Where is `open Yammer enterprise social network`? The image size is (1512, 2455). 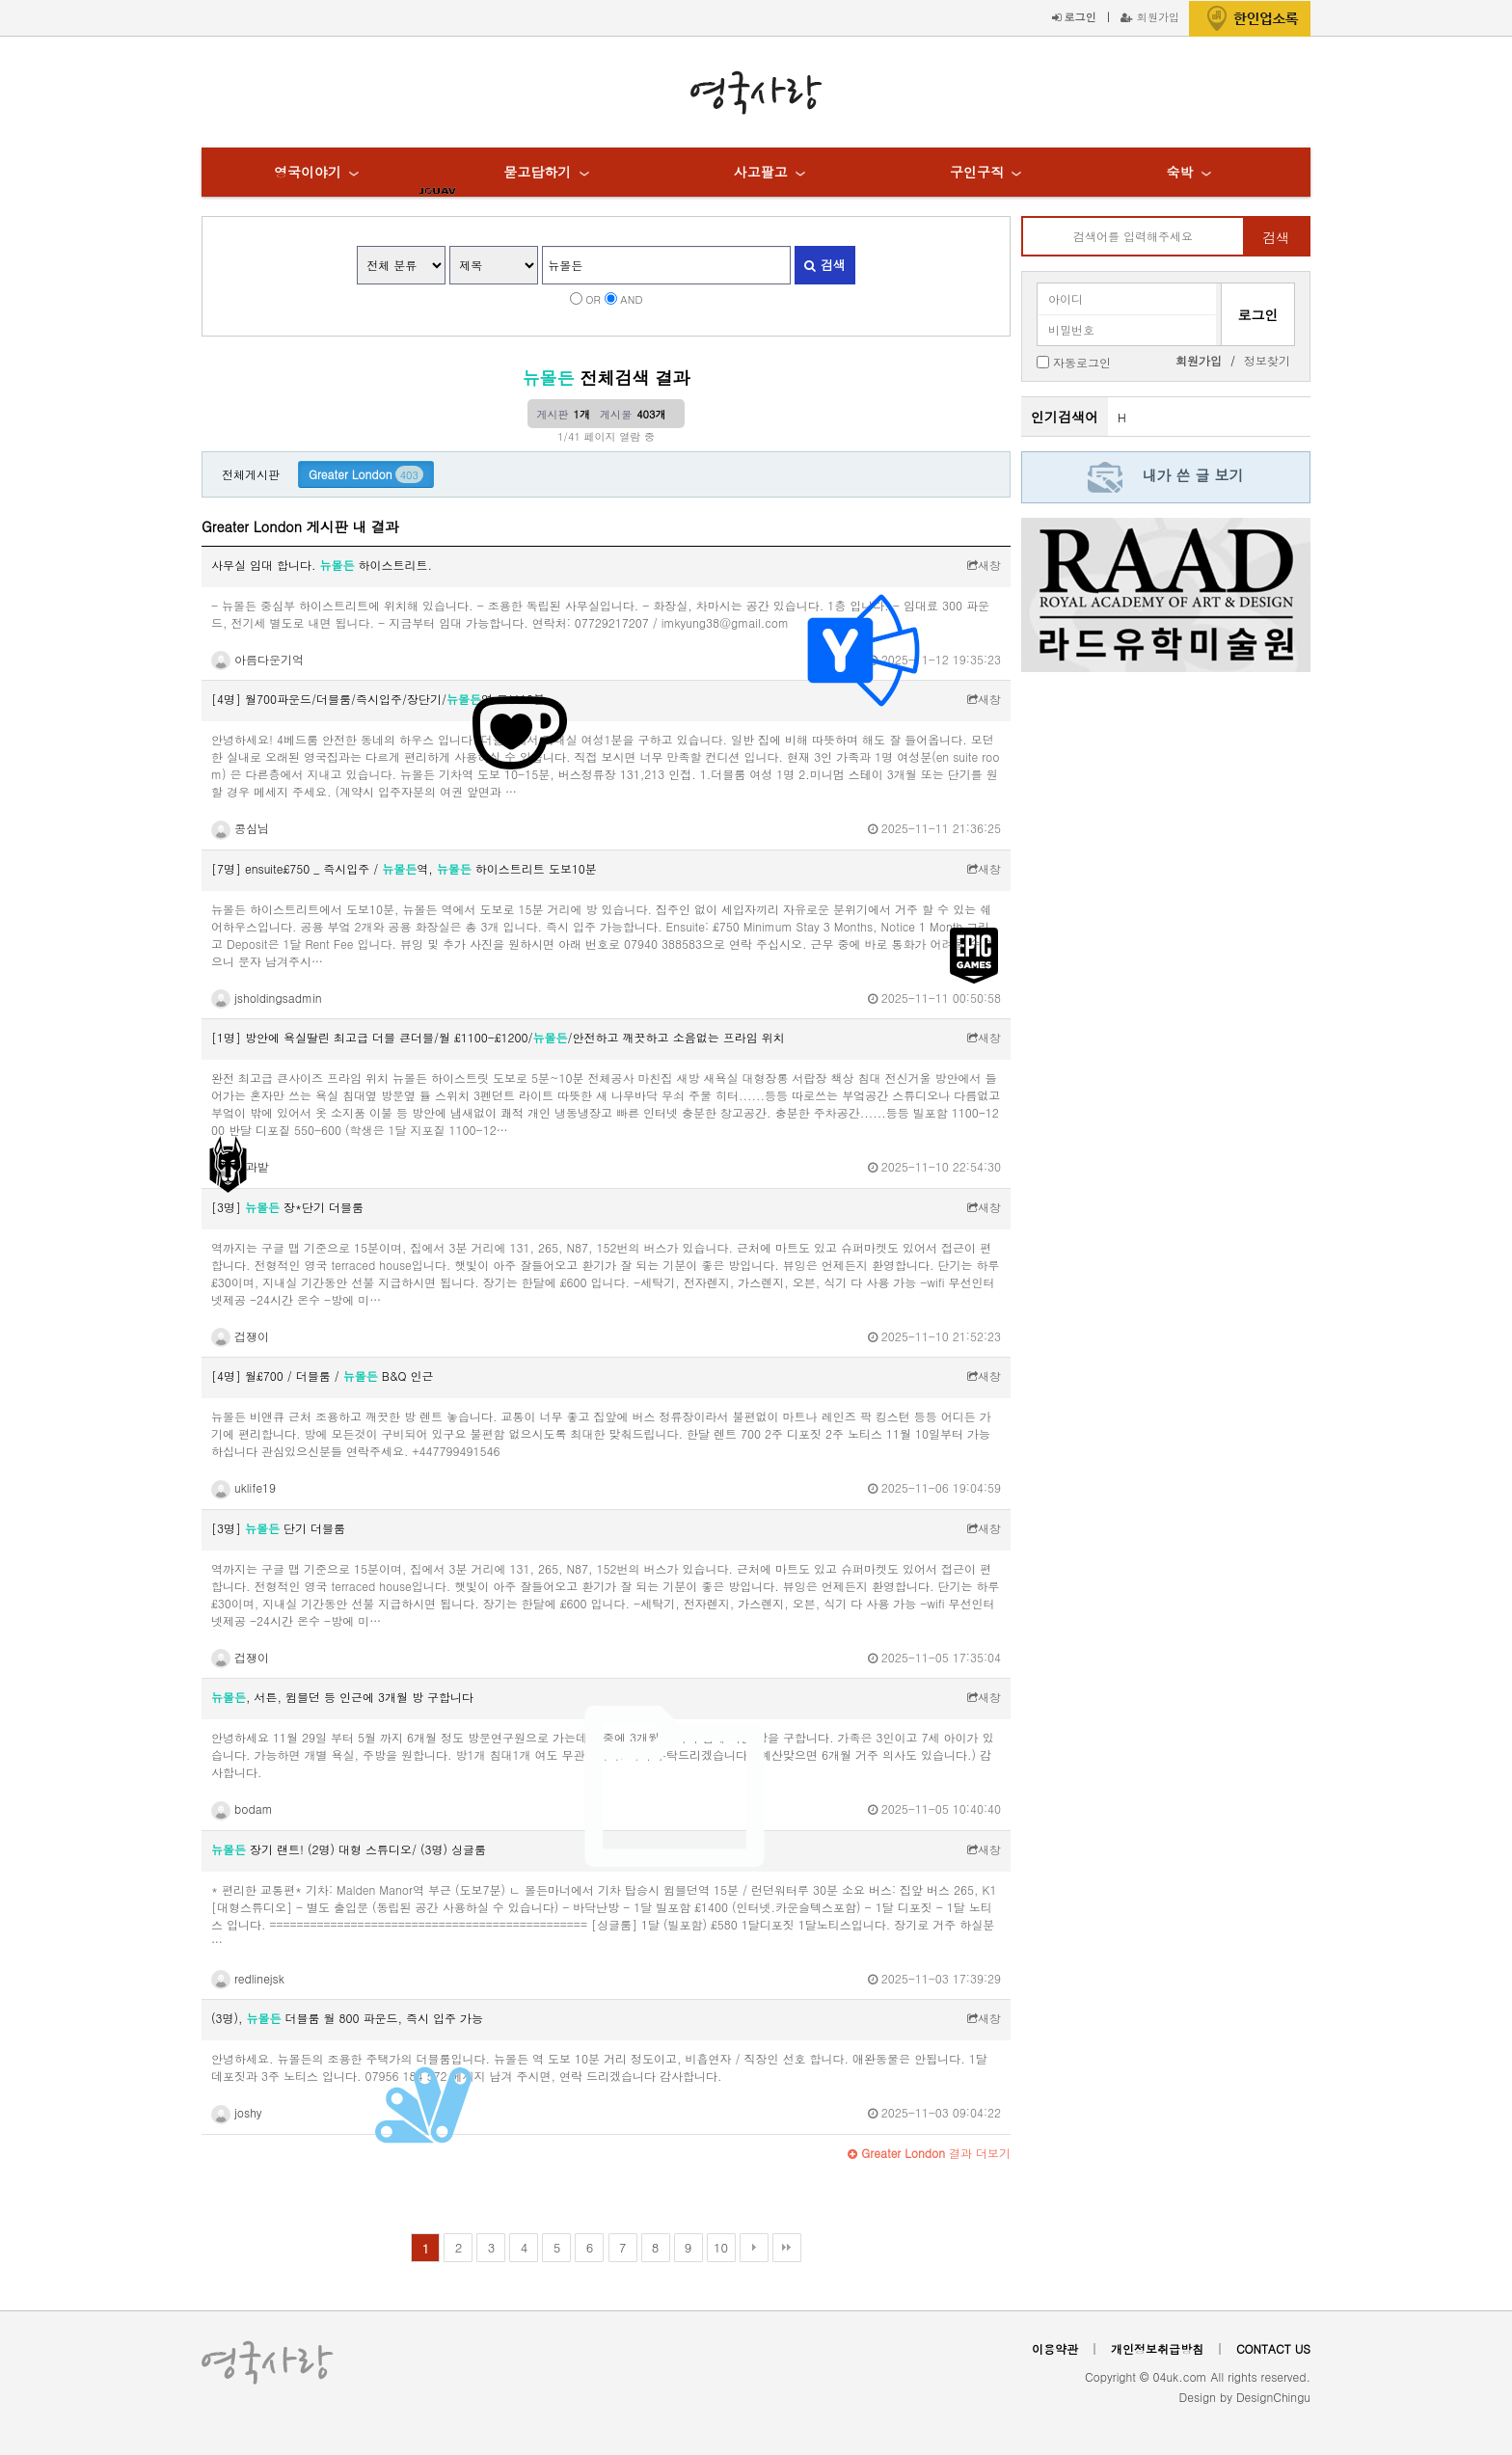 open Yammer enterprise social network is located at coordinates (863, 650).